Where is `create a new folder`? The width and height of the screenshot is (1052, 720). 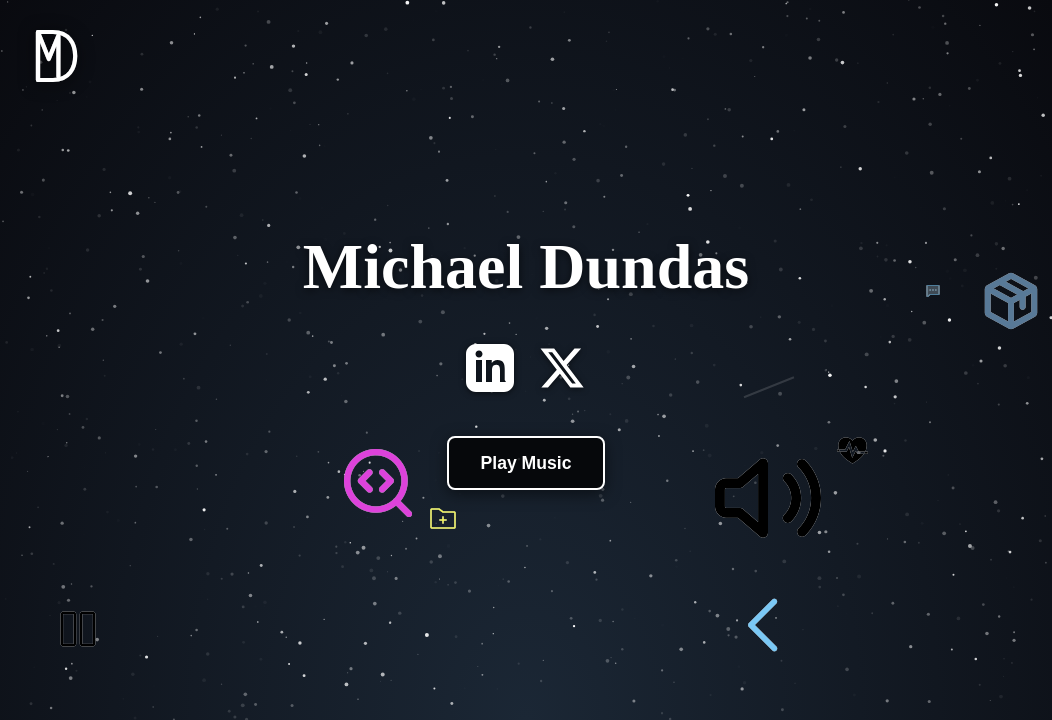 create a new folder is located at coordinates (443, 518).